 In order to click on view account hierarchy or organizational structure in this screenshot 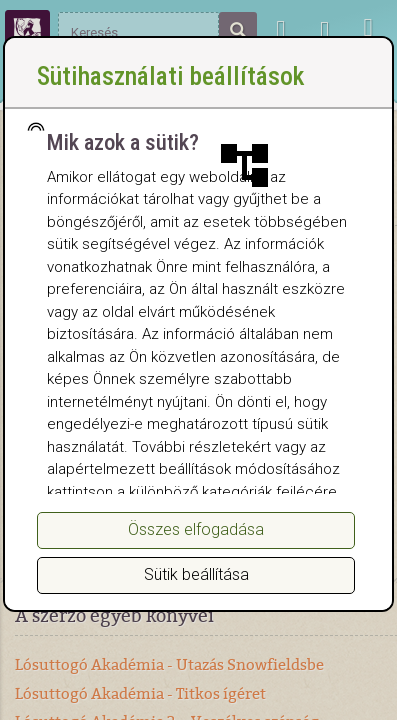, I will do `click(244, 165)`.